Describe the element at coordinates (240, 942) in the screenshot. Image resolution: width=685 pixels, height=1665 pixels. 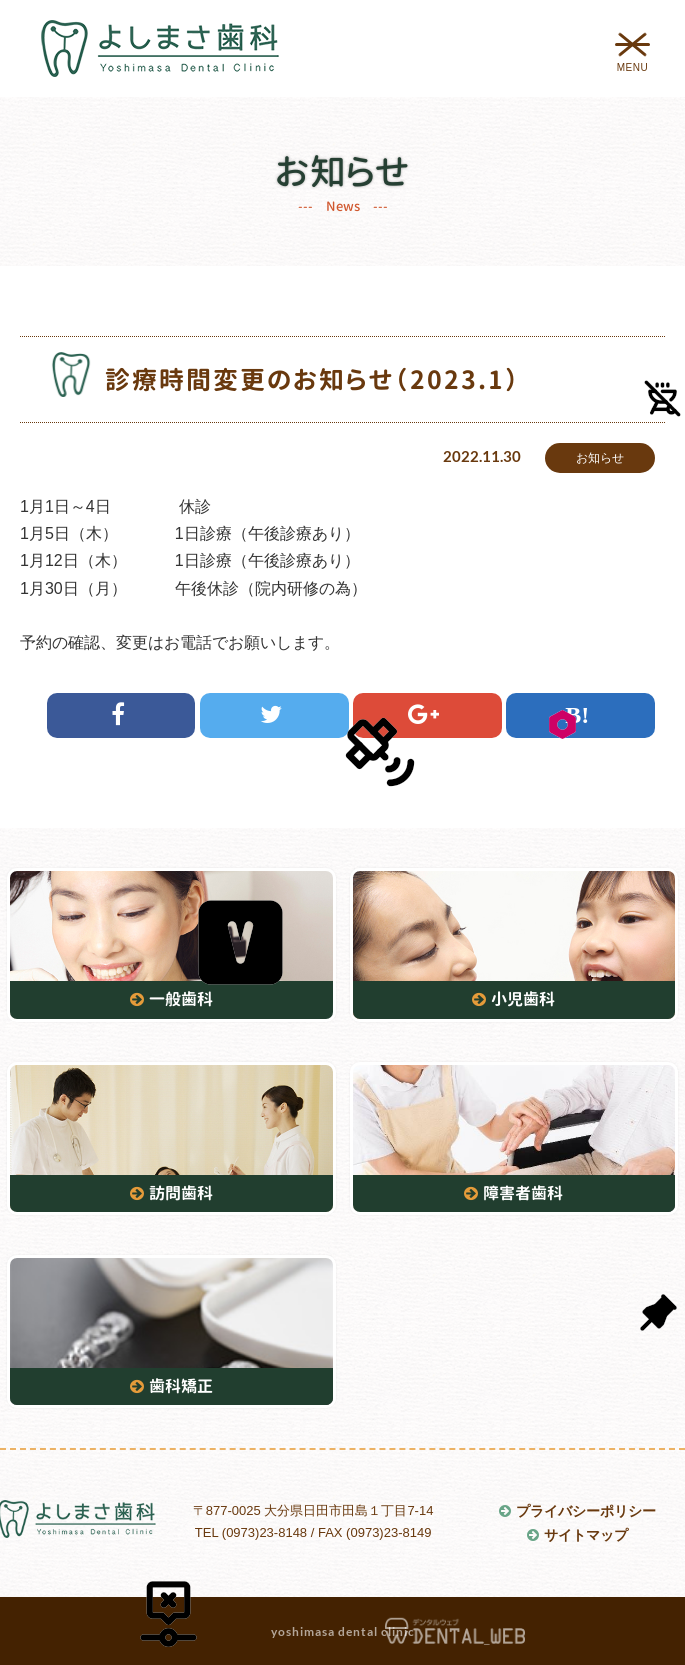
I see `indicates items starting with the letter V` at that location.